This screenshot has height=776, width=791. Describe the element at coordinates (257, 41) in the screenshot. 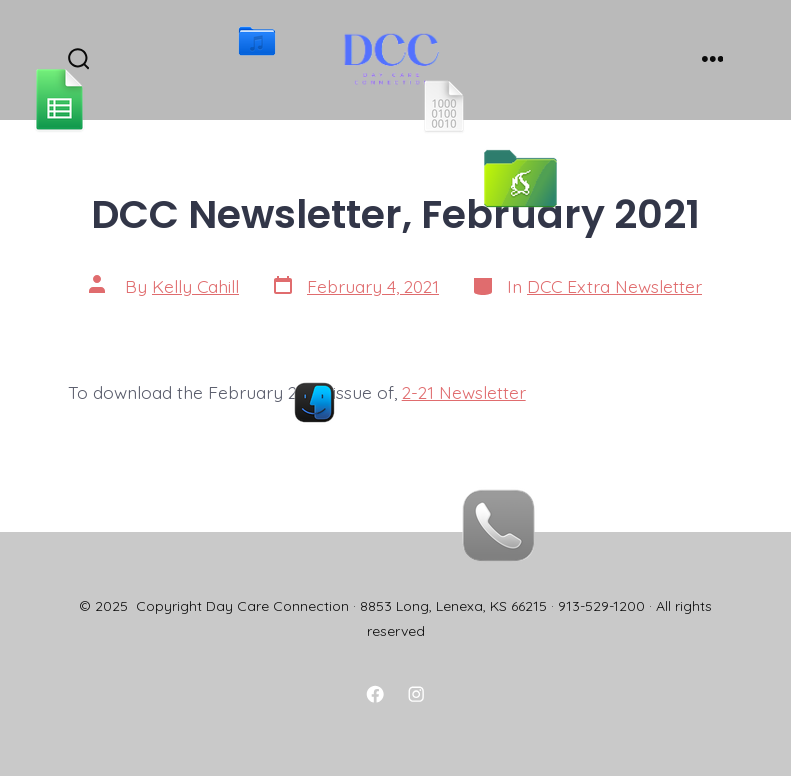

I see `open your music files folder` at that location.